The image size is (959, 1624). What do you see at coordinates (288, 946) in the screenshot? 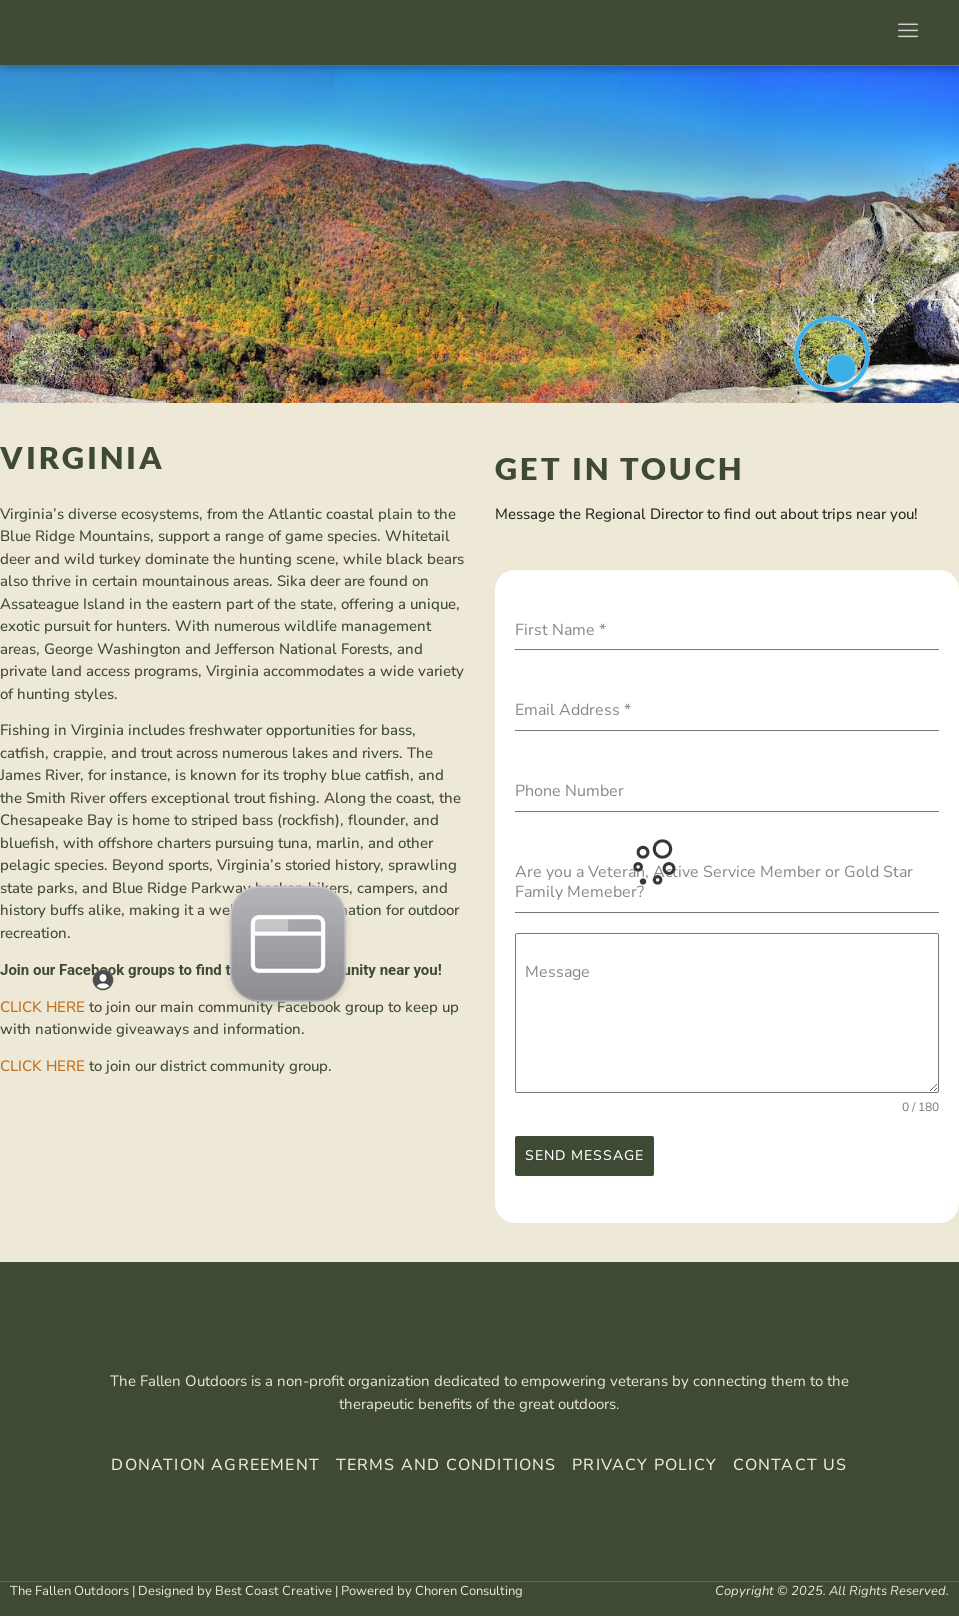
I see `customize window decoration and title bar appearance` at bounding box center [288, 946].